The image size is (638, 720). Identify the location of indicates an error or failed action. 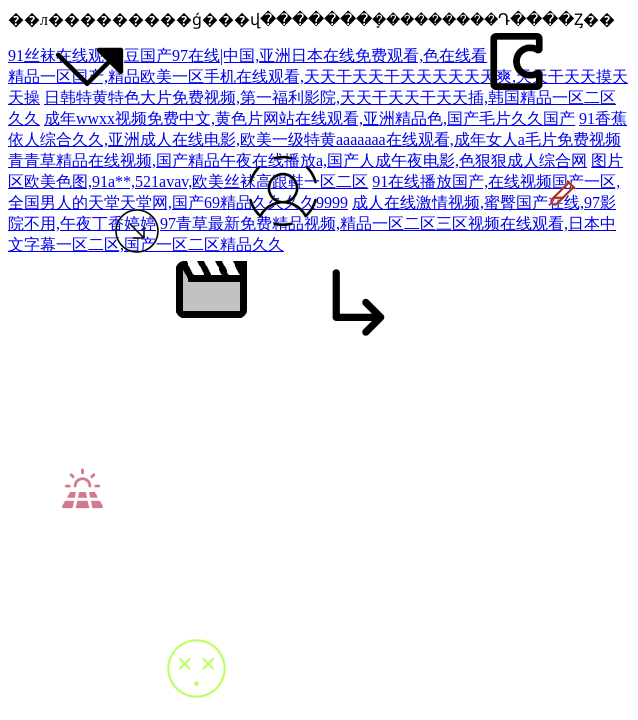
(196, 668).